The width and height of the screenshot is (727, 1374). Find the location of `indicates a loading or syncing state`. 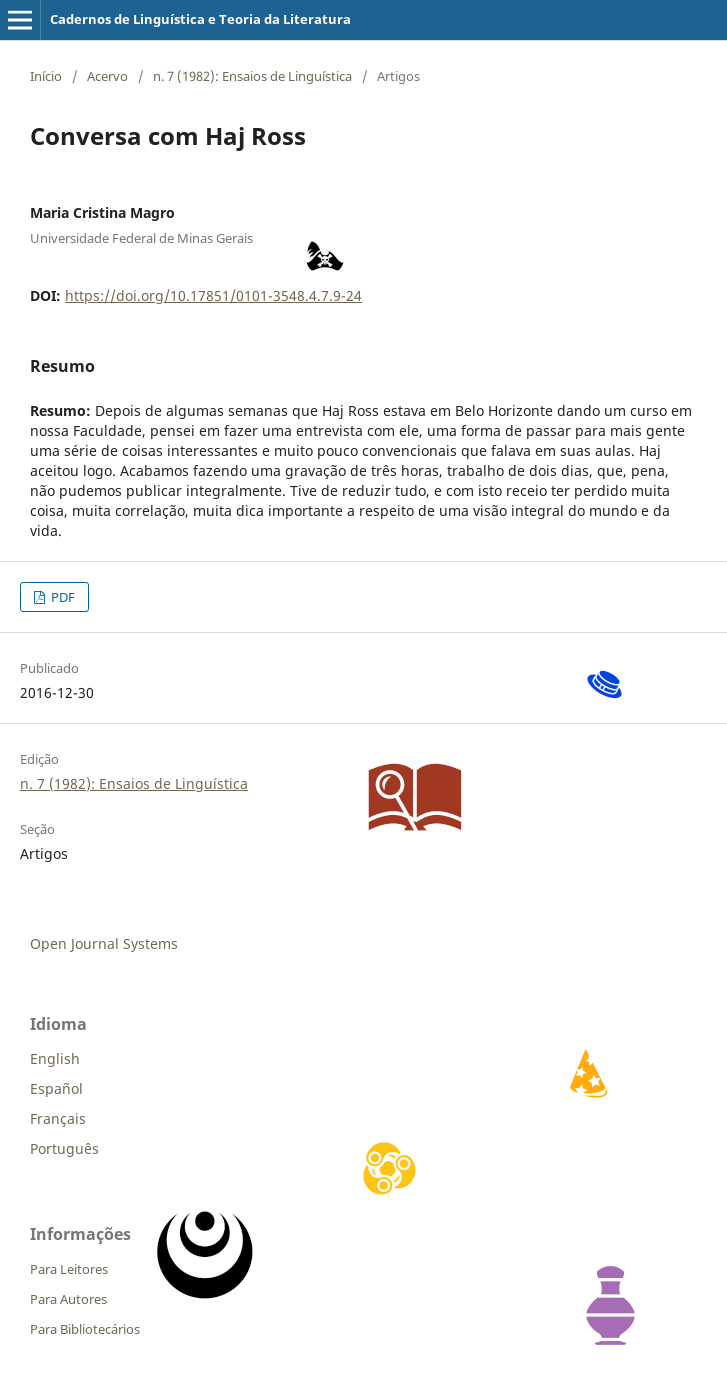

indicates a loading or syncing state is located at coordinates (205, 1254).